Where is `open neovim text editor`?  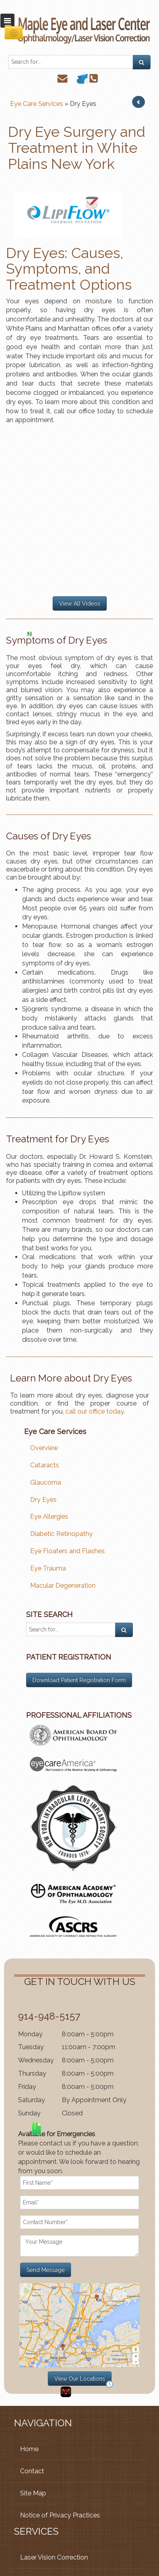 open neovim text editor is located at coordinates (29, 634).